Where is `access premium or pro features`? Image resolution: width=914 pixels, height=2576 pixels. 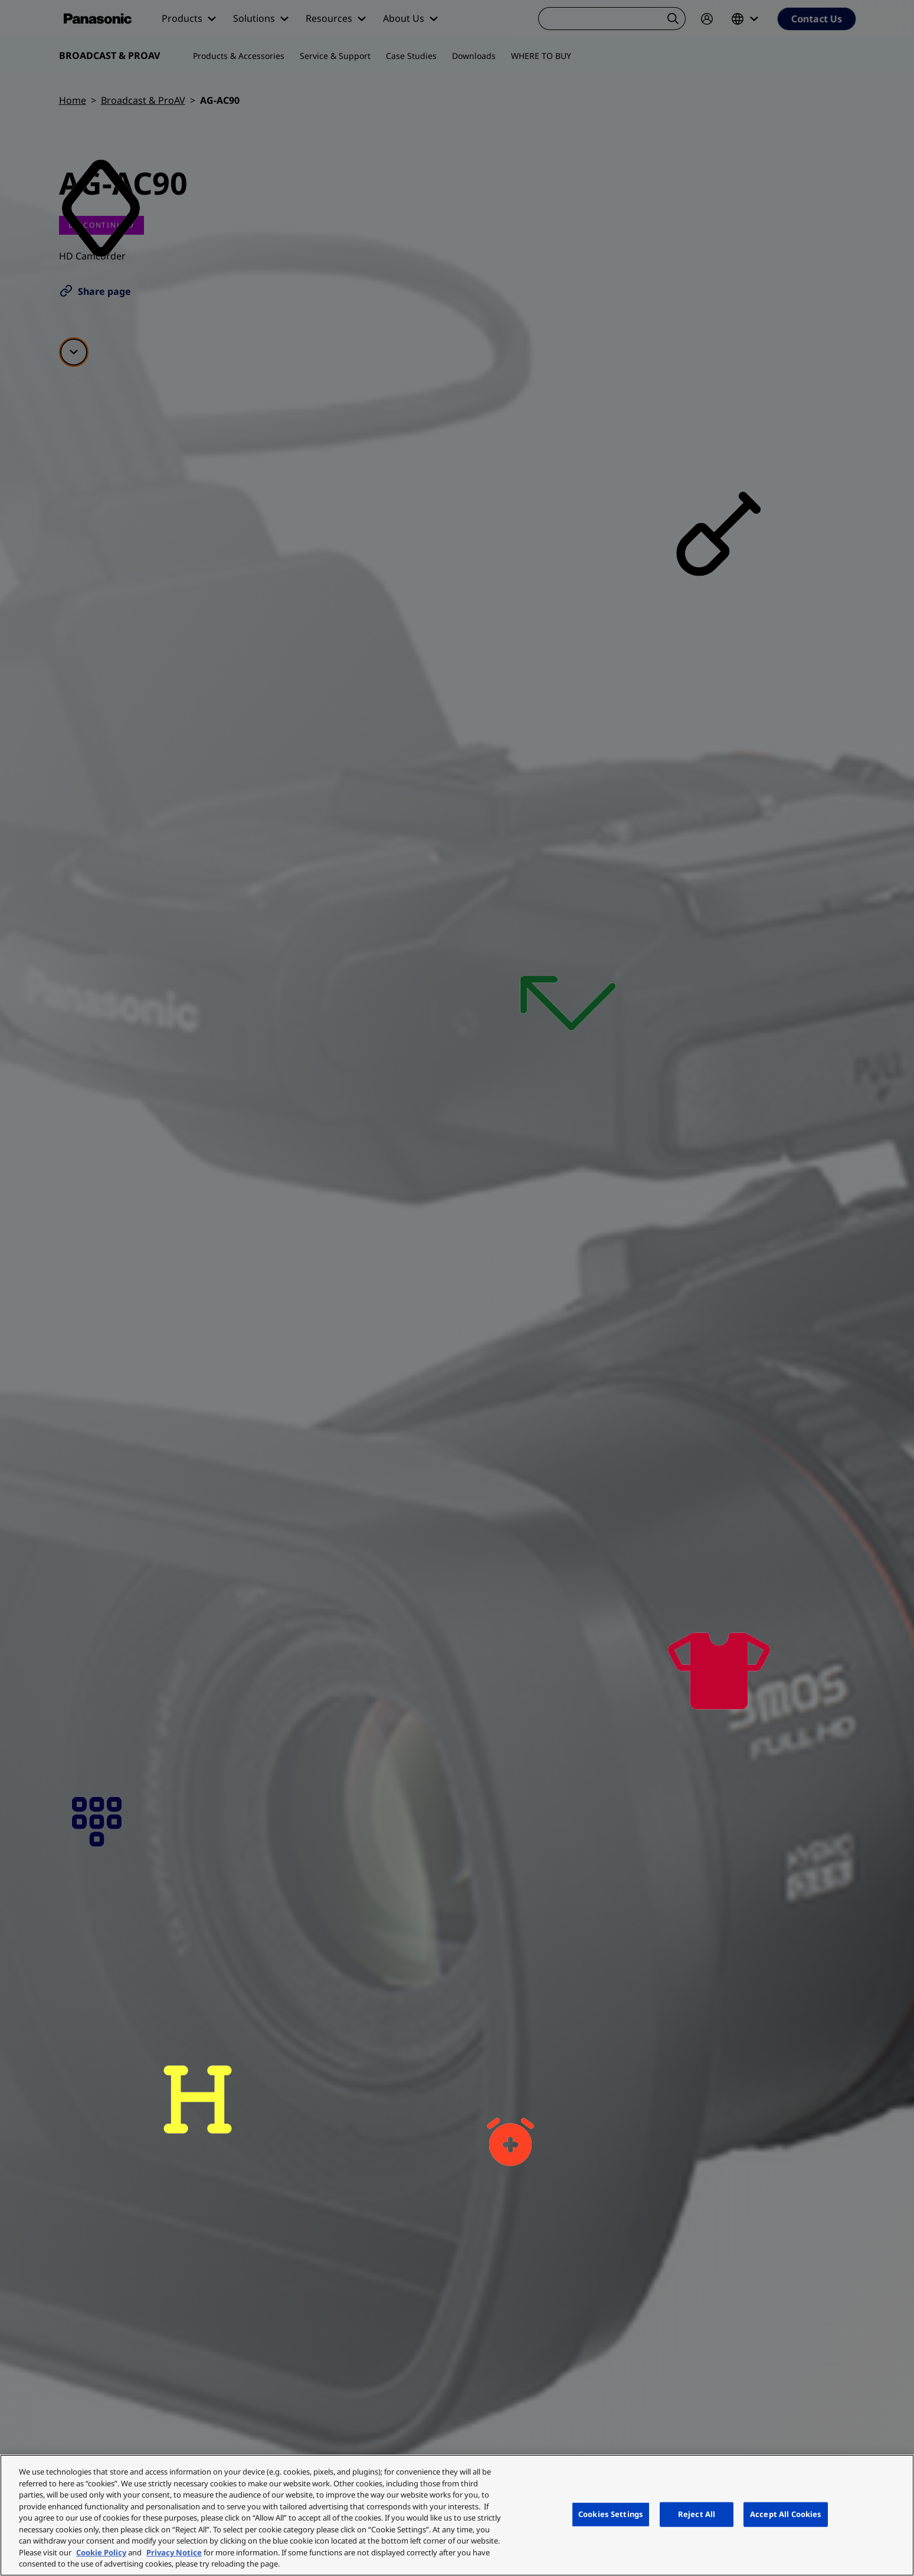
access premium or pro features is located at coordinates (101, 208).